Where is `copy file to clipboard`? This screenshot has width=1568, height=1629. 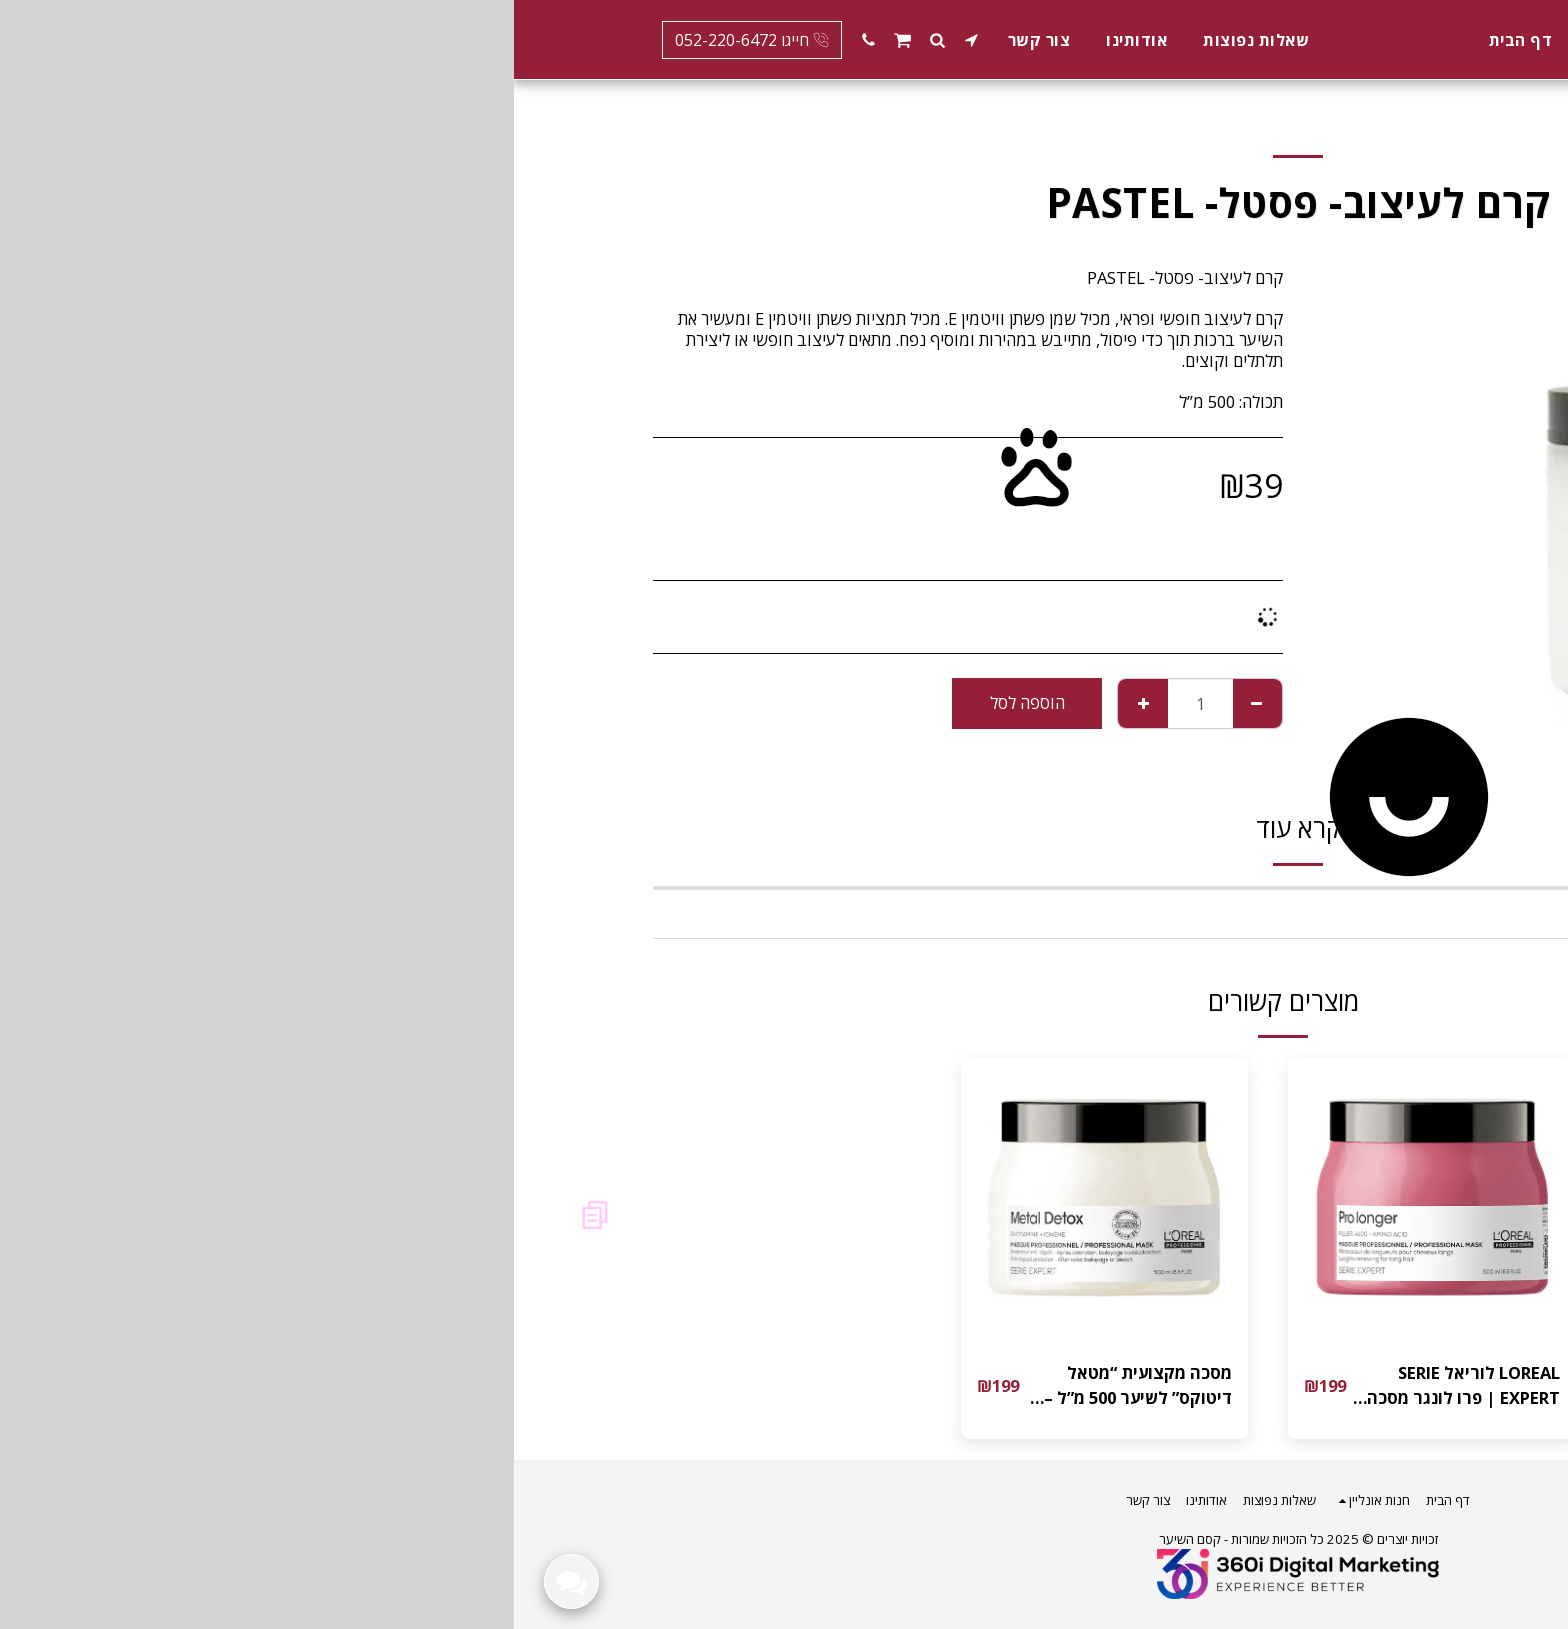
copy file to clipboard is located at coordinates (595, 1215).